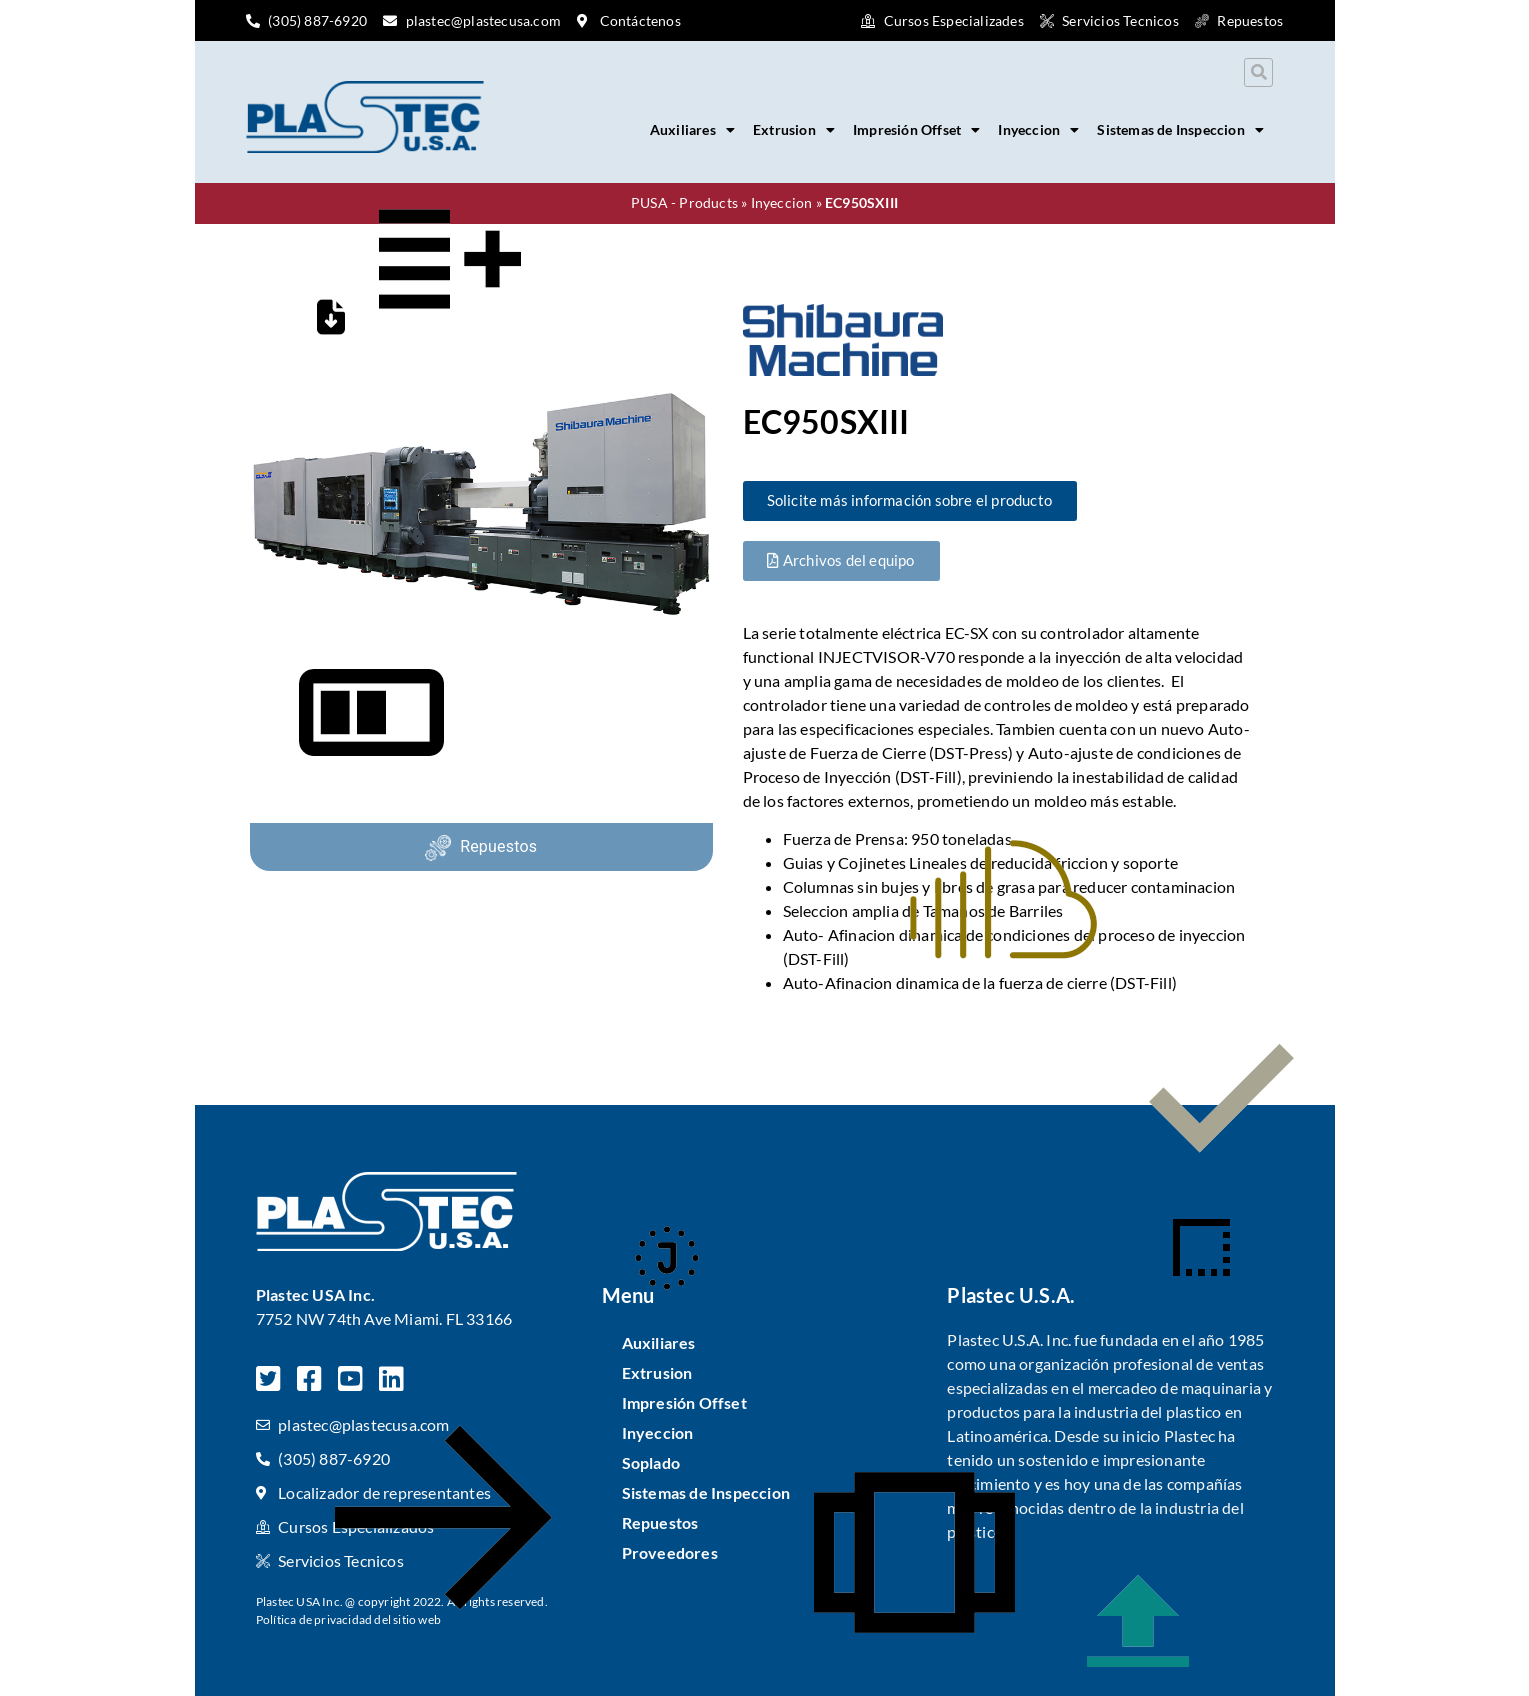 The height and width of the screenshot is (1696, 1529). I want to click on upload a file or document, so click(1138, 1616).